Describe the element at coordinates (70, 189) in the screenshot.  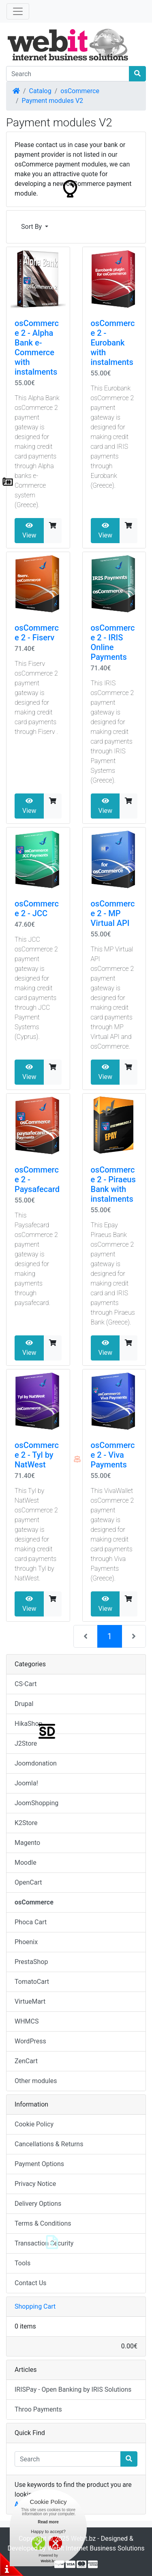
I see `celebrate an event or milestone` at that location.